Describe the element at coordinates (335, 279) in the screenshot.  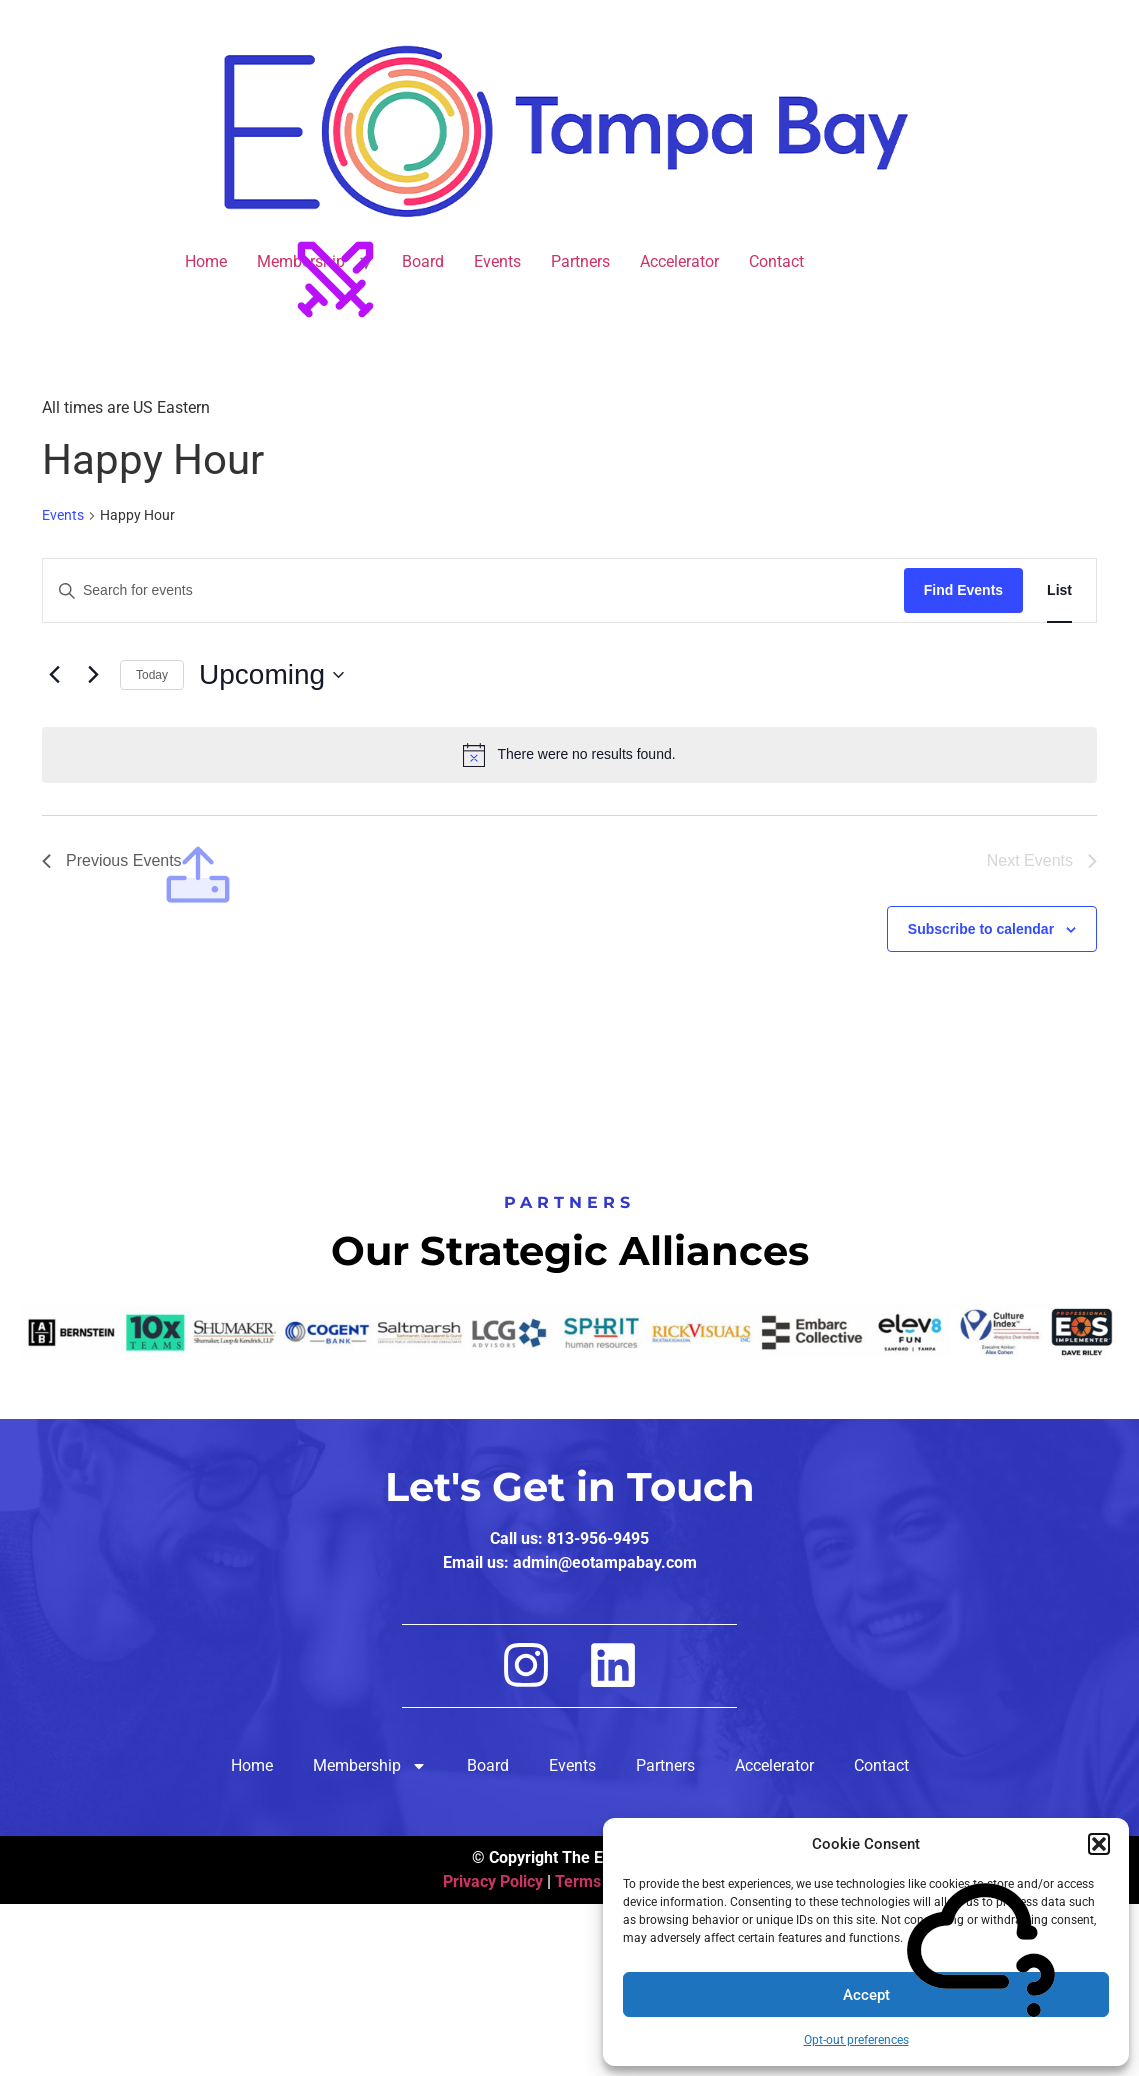
I see `initiate battle or combat mode` at that location.